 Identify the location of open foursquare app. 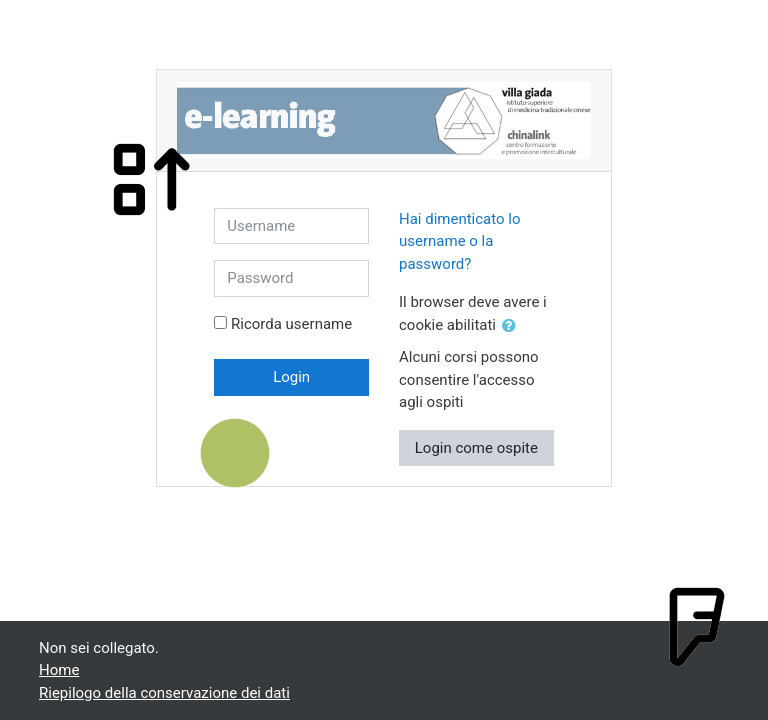
(697, 627).